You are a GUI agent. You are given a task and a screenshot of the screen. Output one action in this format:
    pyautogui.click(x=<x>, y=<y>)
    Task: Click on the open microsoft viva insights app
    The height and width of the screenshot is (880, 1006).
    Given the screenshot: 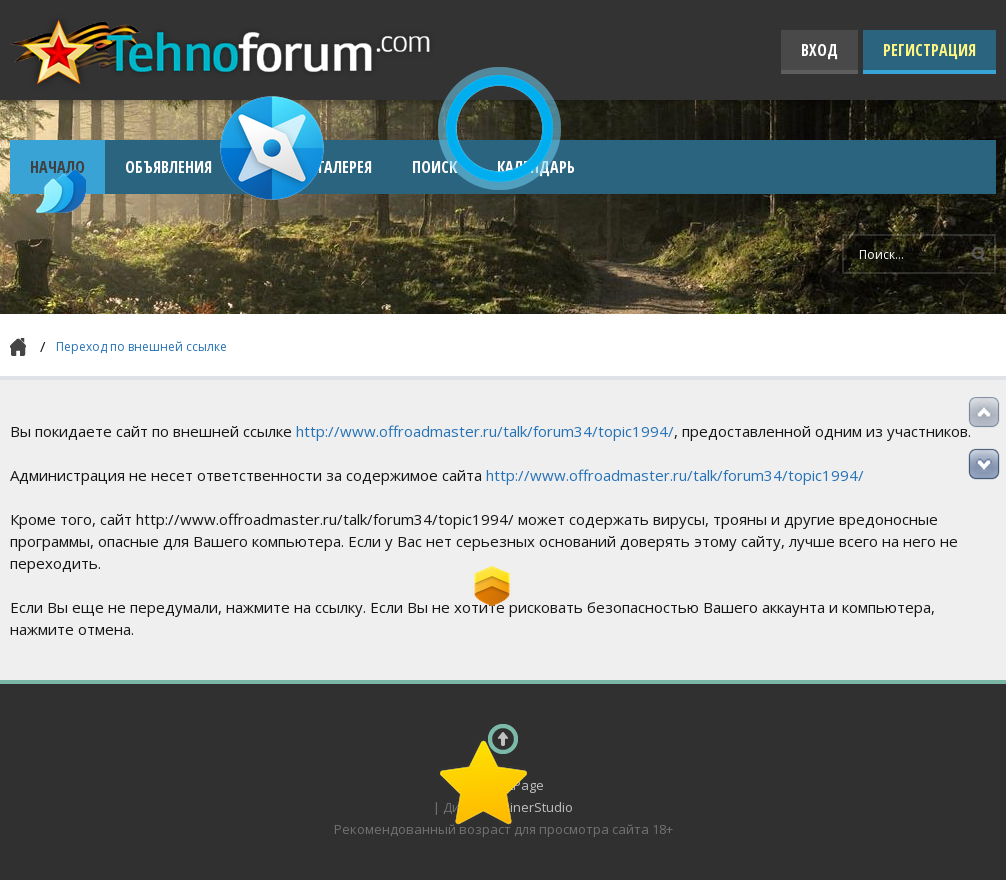 What is the action you would take?
    pyautogui.click(x=61, y=191)
    